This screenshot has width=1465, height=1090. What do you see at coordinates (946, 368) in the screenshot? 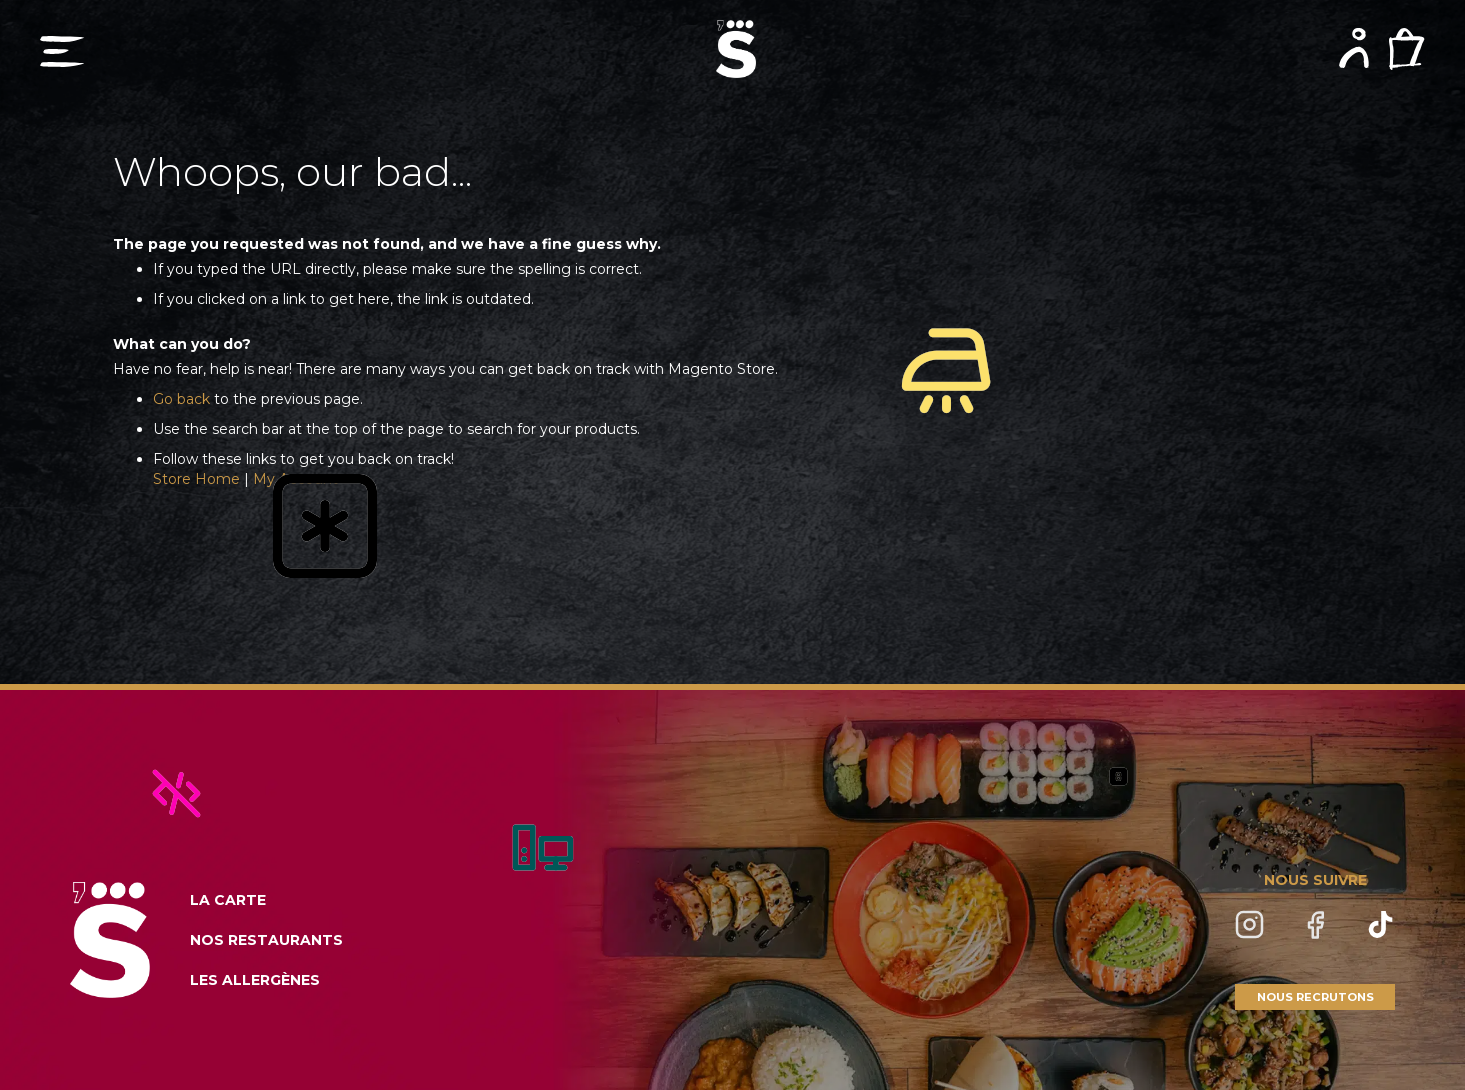
I see `indicates steam iron setting available` at bounding box center [946, 368].